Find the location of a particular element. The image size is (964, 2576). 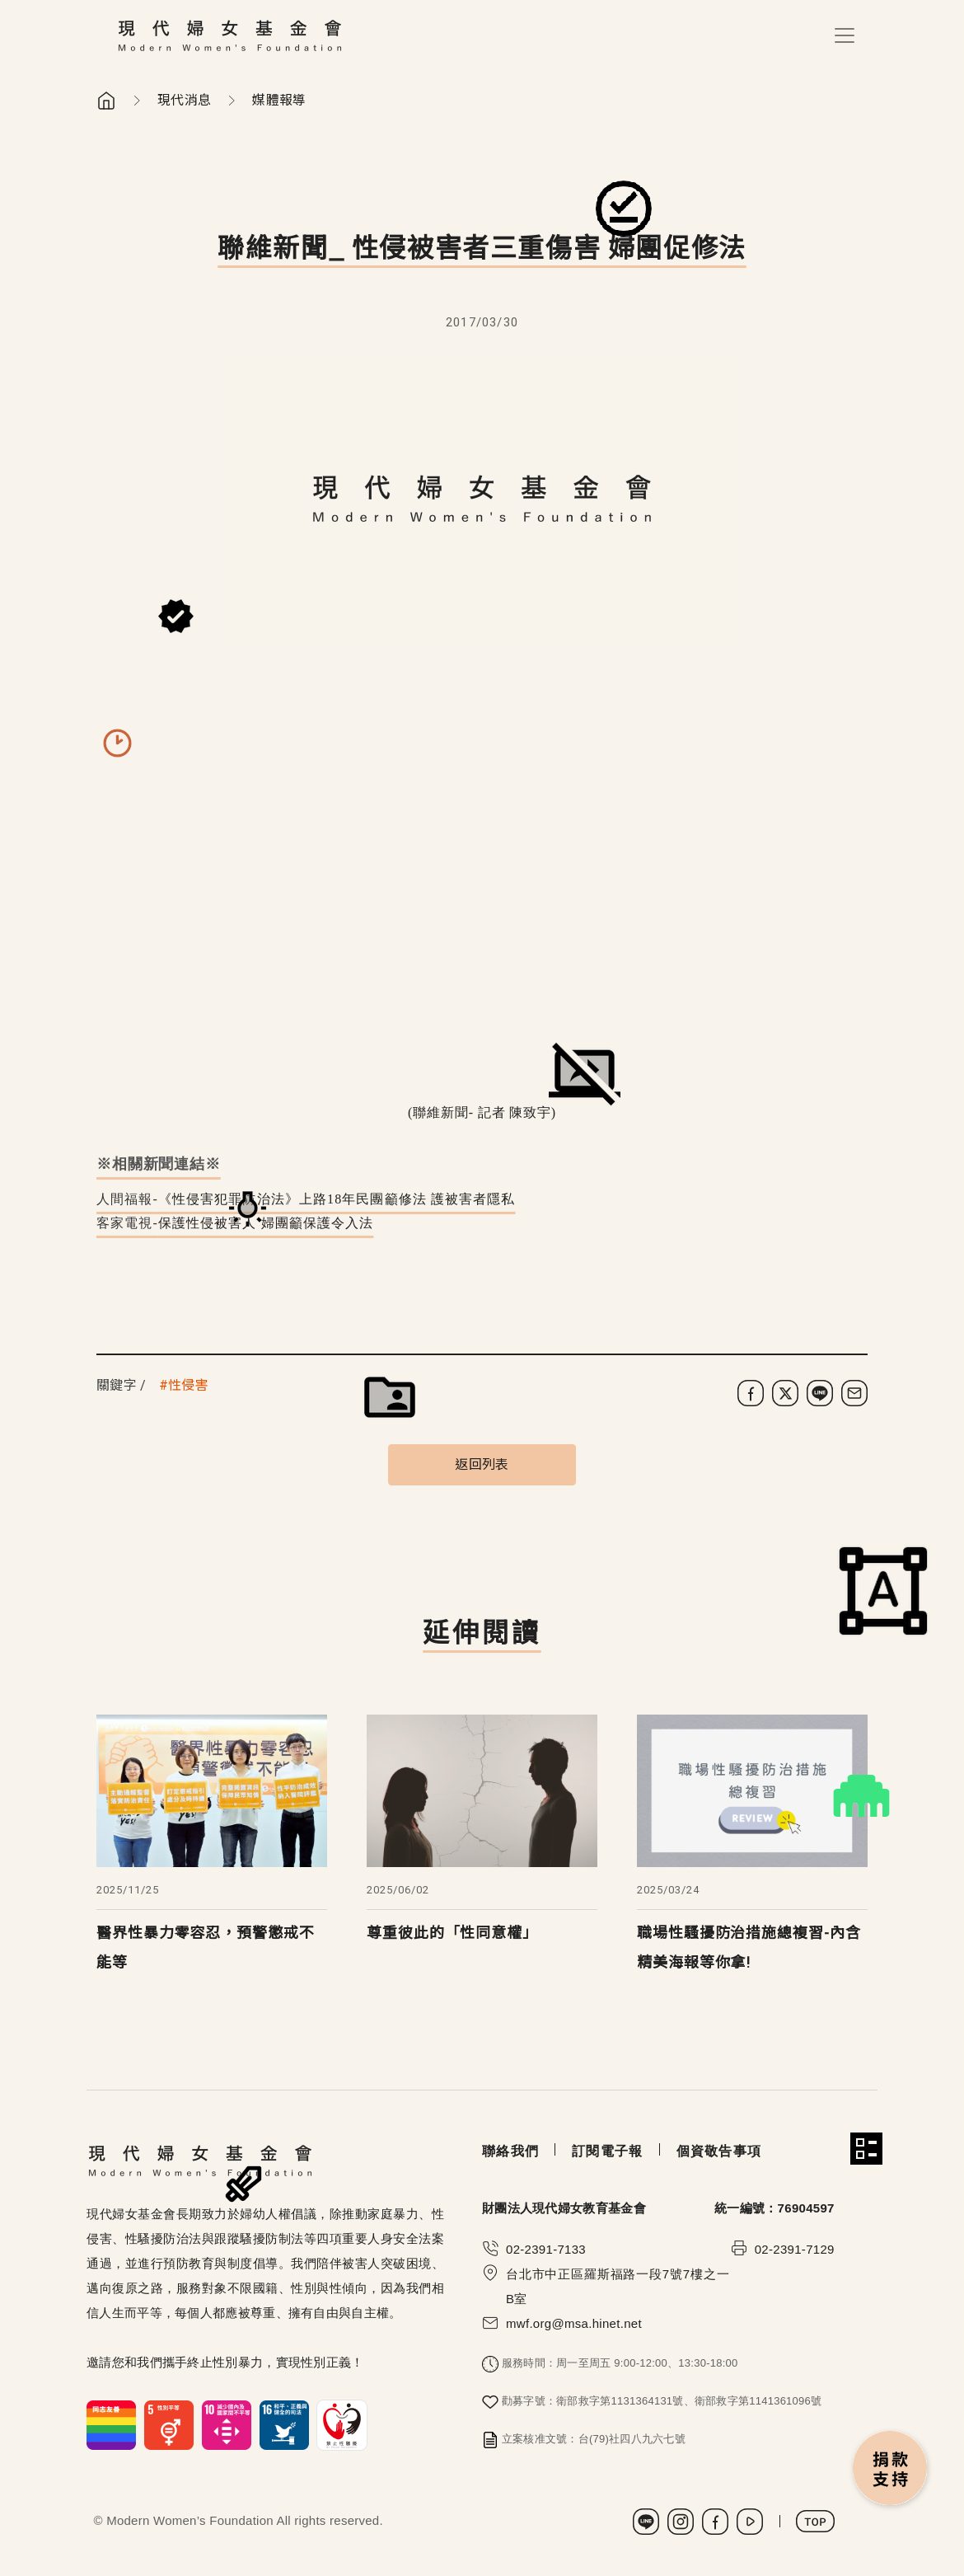

indicates content is available offline is located at coordinates (624, 209).